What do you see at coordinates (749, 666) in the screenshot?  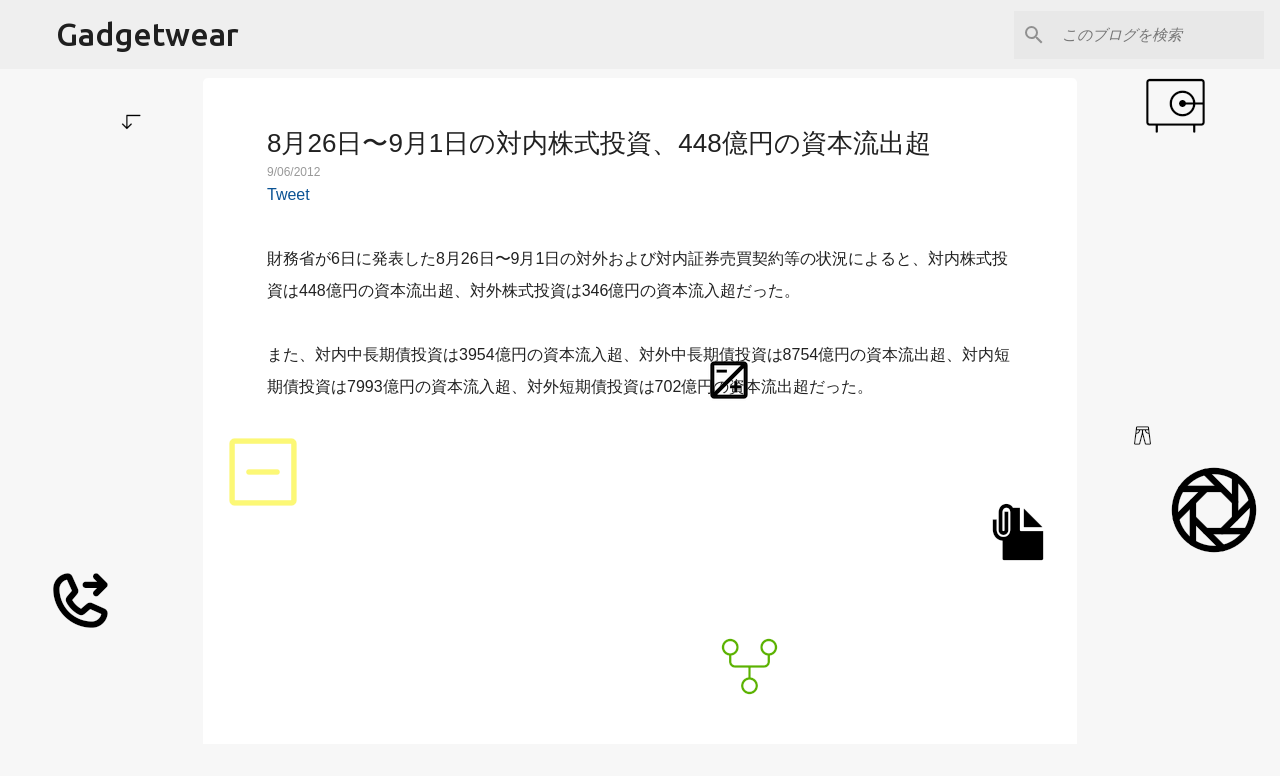 I see `fork a repository or branch` at bounding box center [749, 666].